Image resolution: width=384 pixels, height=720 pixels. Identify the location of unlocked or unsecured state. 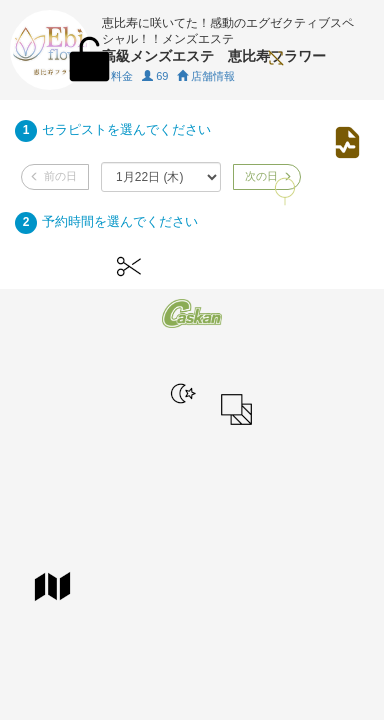
(89, 61).